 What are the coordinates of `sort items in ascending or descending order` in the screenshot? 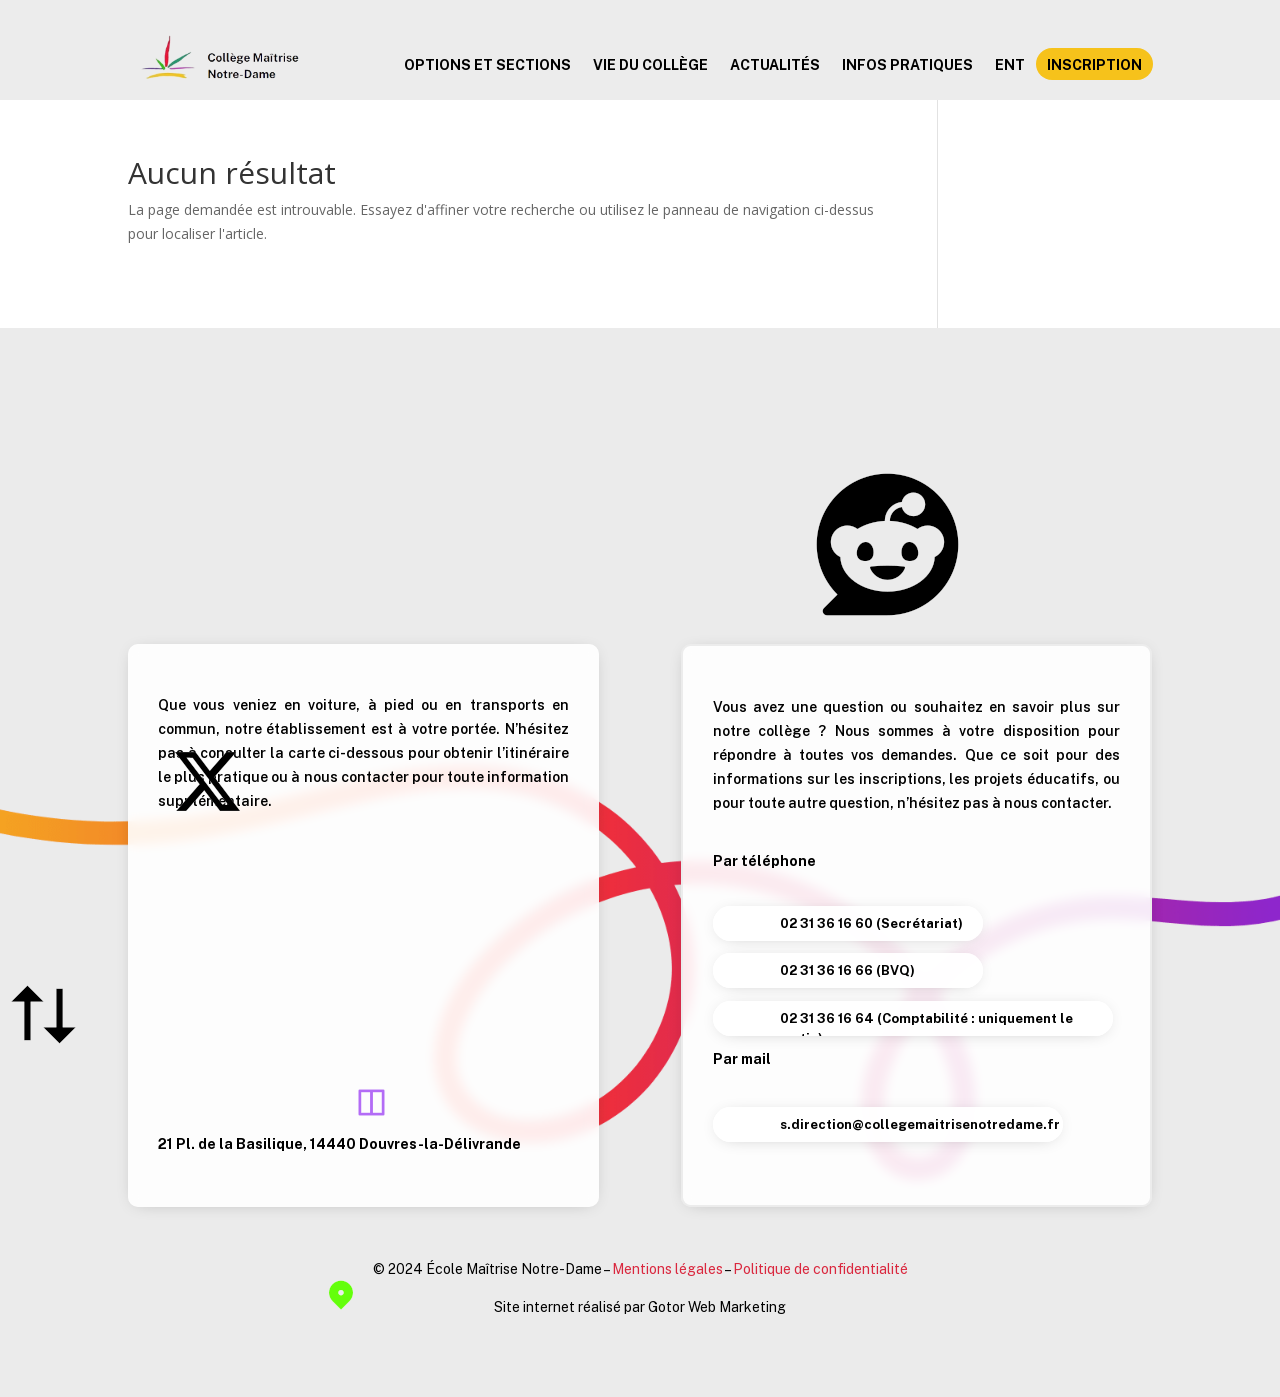 It's located at (43, 1014).